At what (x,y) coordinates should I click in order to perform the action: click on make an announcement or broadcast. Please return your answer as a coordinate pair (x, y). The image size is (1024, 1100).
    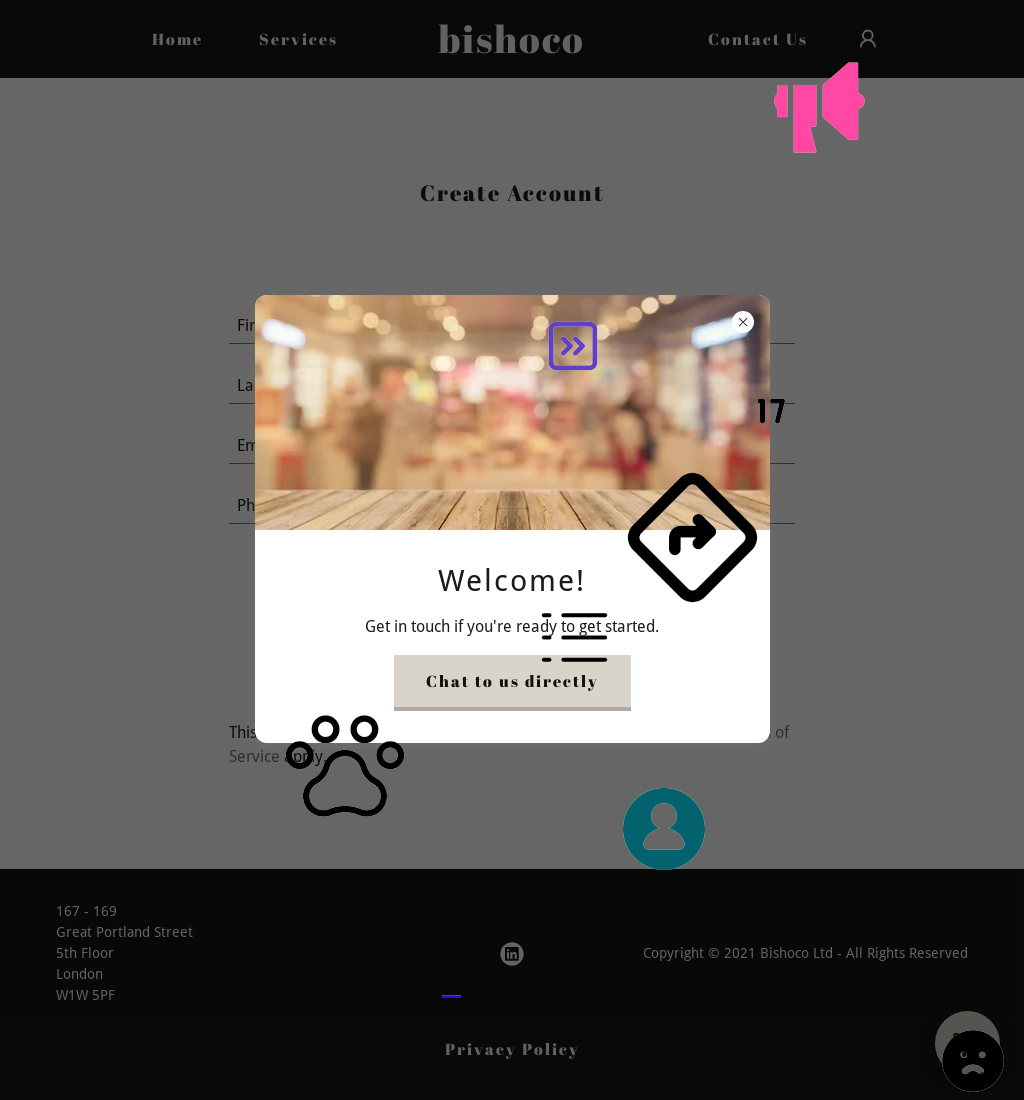
    Looking at the image, I should click on (819, 107).